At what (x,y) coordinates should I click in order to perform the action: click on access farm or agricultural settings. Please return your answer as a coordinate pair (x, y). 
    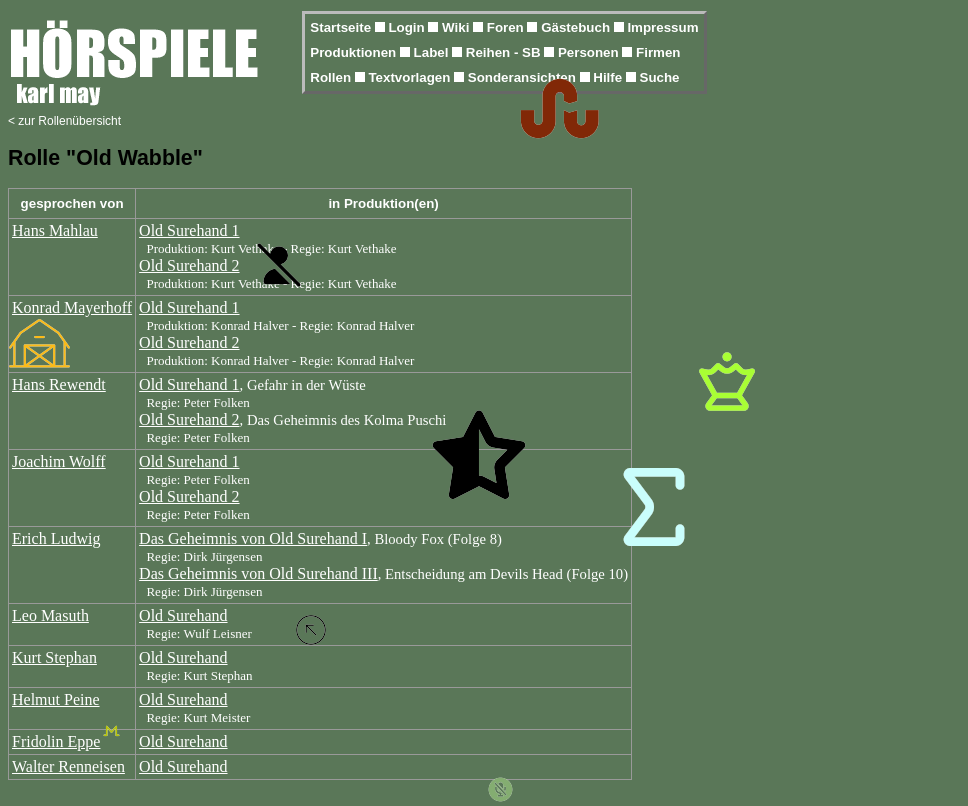
    Looking at the image, I should click on (39, 347).